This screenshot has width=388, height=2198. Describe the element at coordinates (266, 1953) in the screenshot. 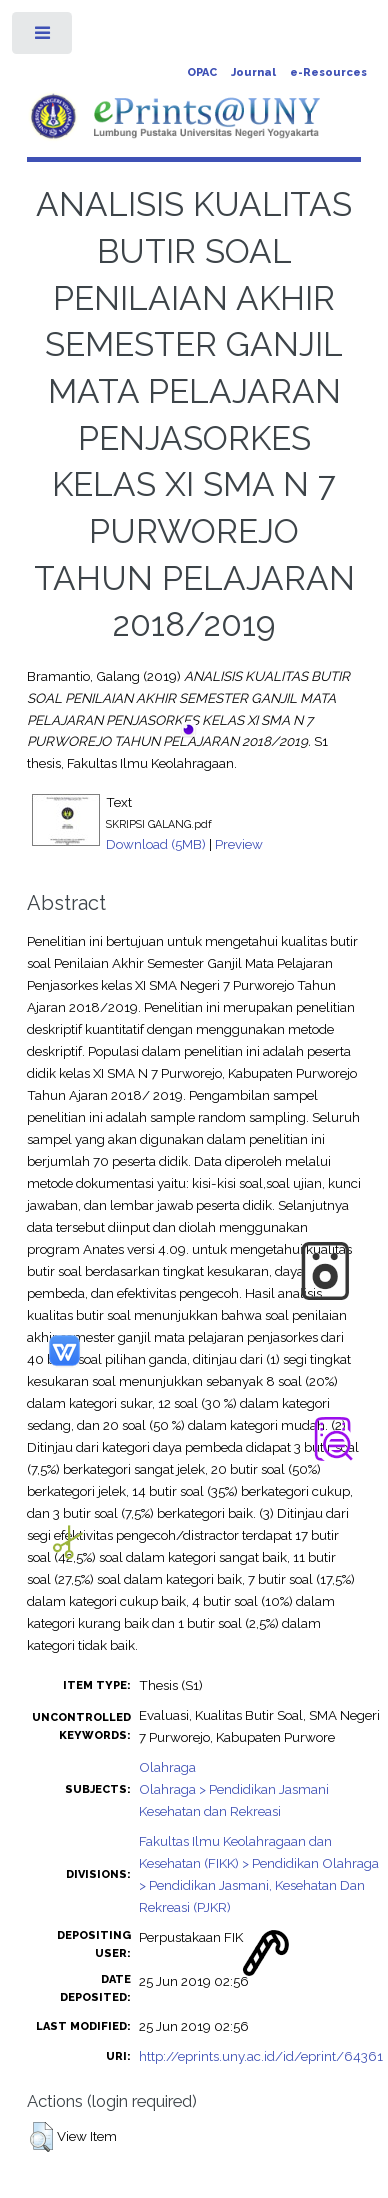

I see `indicates holiday or seasonal content` at that location.